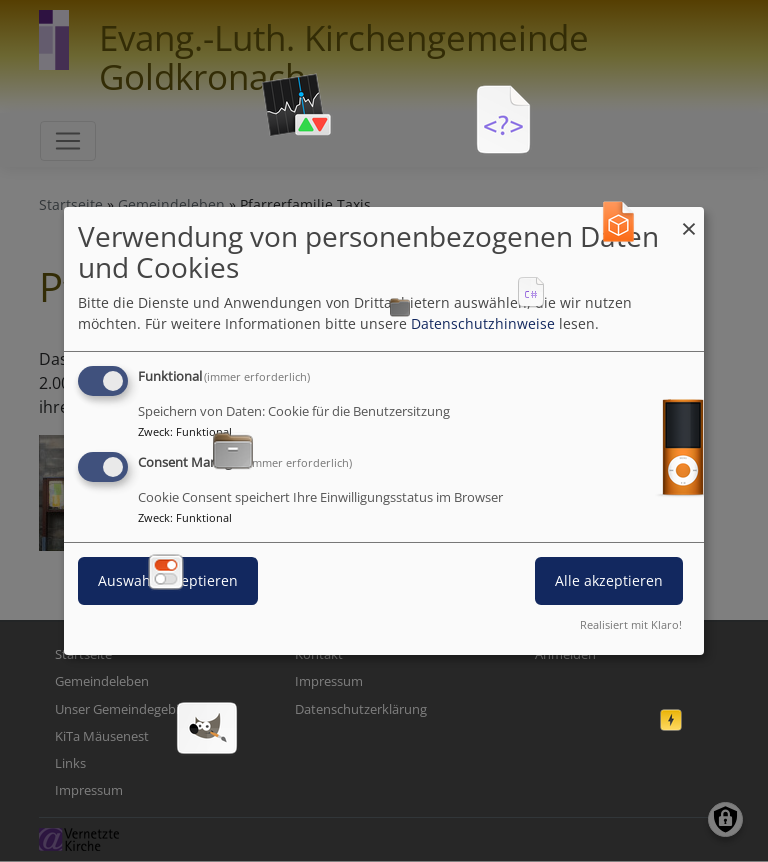  What do you see at coordinates (233, 450) in the screenshot?
I see `open the file manager application` at bounding box center [233, 450].